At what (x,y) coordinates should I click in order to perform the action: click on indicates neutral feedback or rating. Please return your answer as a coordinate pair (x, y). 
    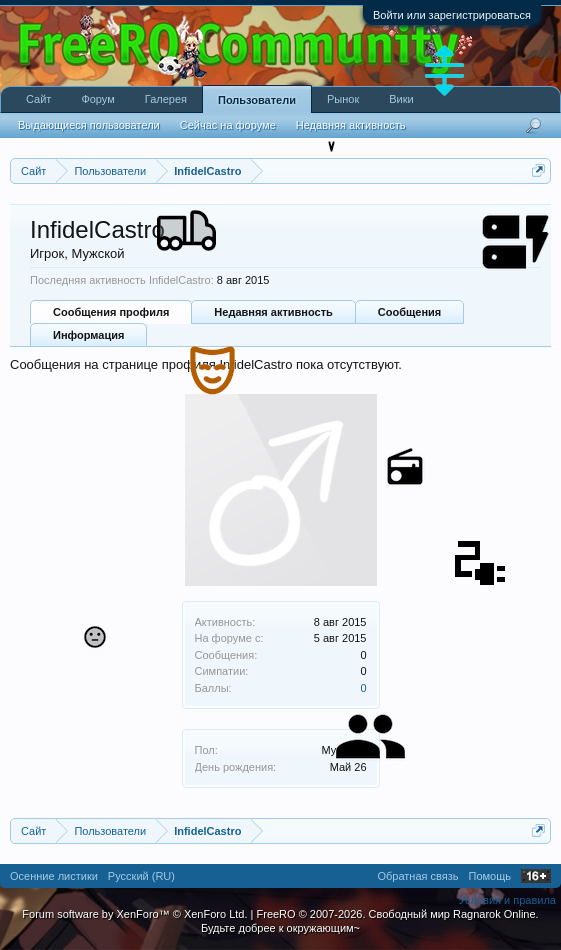
    Looking at the image, I should click on (95, 637).